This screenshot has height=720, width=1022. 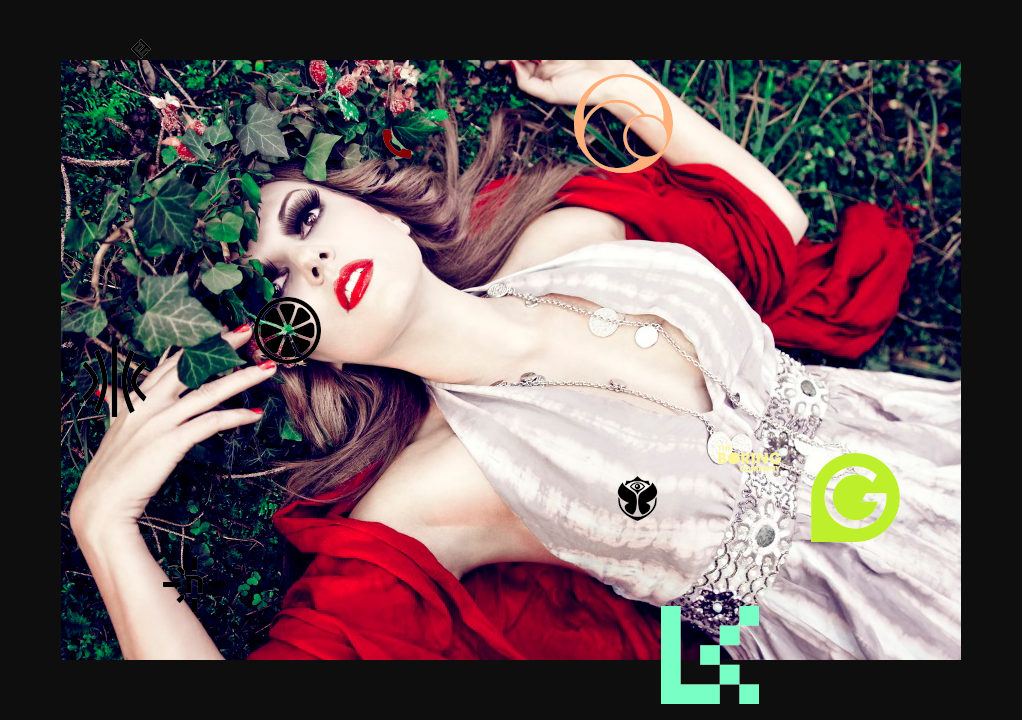 I want to click on Netlify logo, so click(x=194, y=584).